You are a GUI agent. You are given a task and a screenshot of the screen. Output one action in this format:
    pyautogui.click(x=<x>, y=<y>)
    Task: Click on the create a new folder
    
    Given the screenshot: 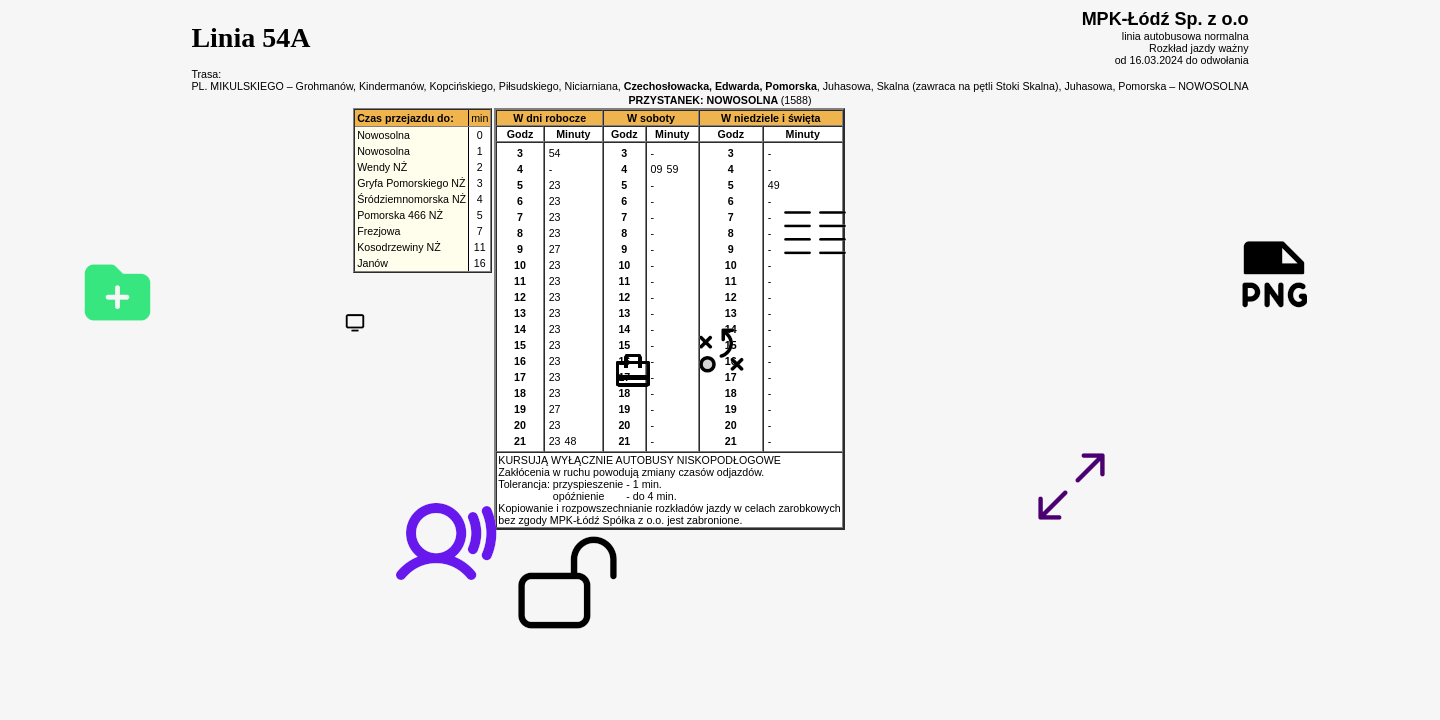 What is the action you would take?
    pyautogui.click(x=117, y=292)
    